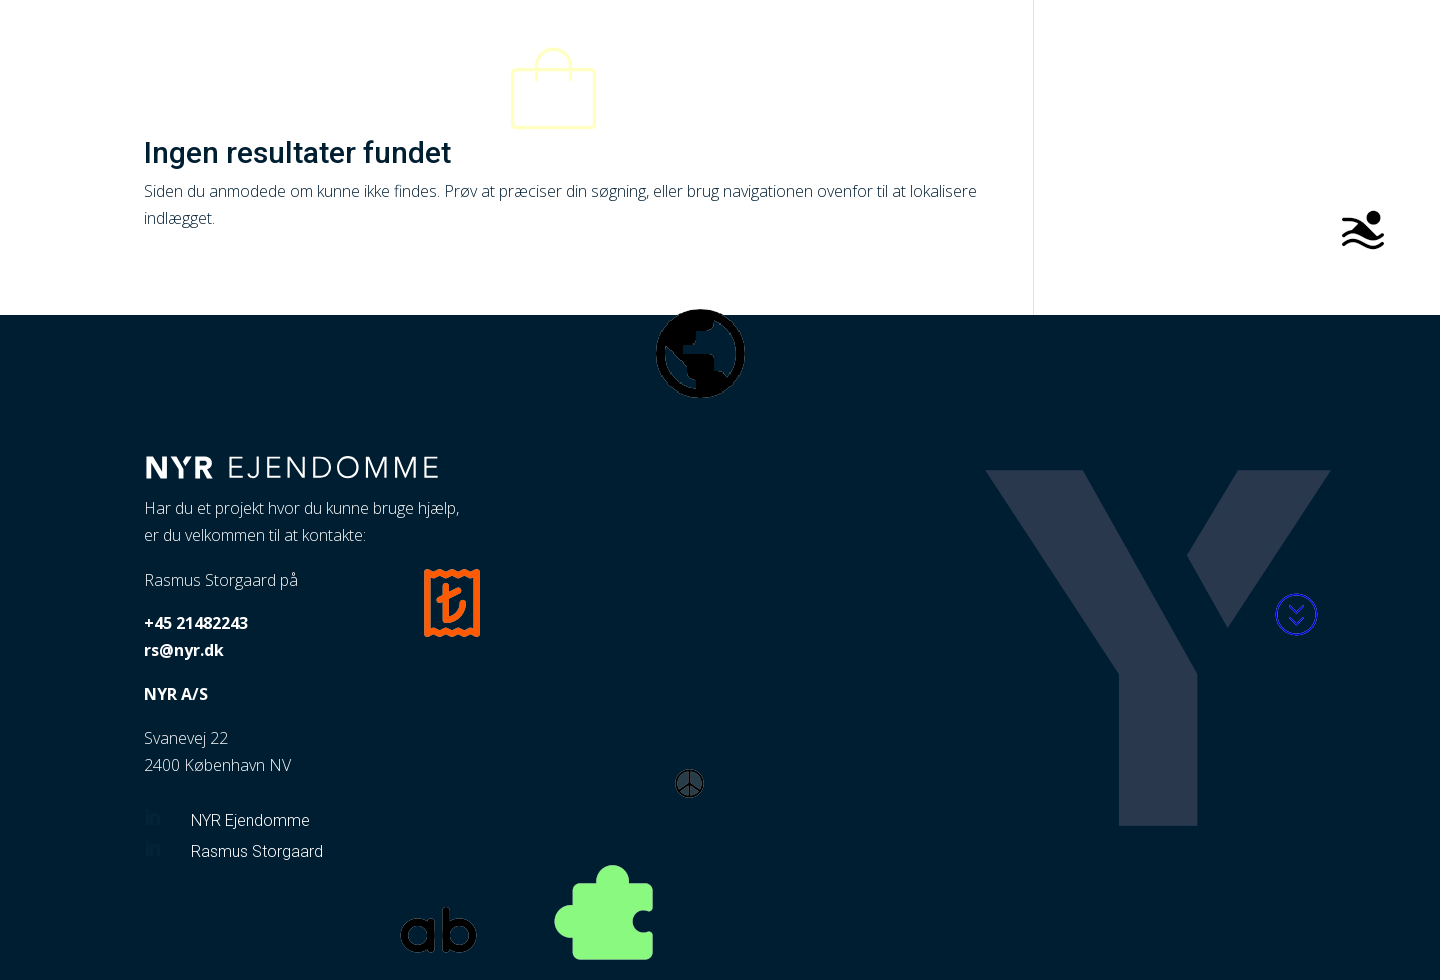  Describe the element at coordinates (452, 603) in the screenshot. I see `view receipt or transaction in turkish lira` at that location.